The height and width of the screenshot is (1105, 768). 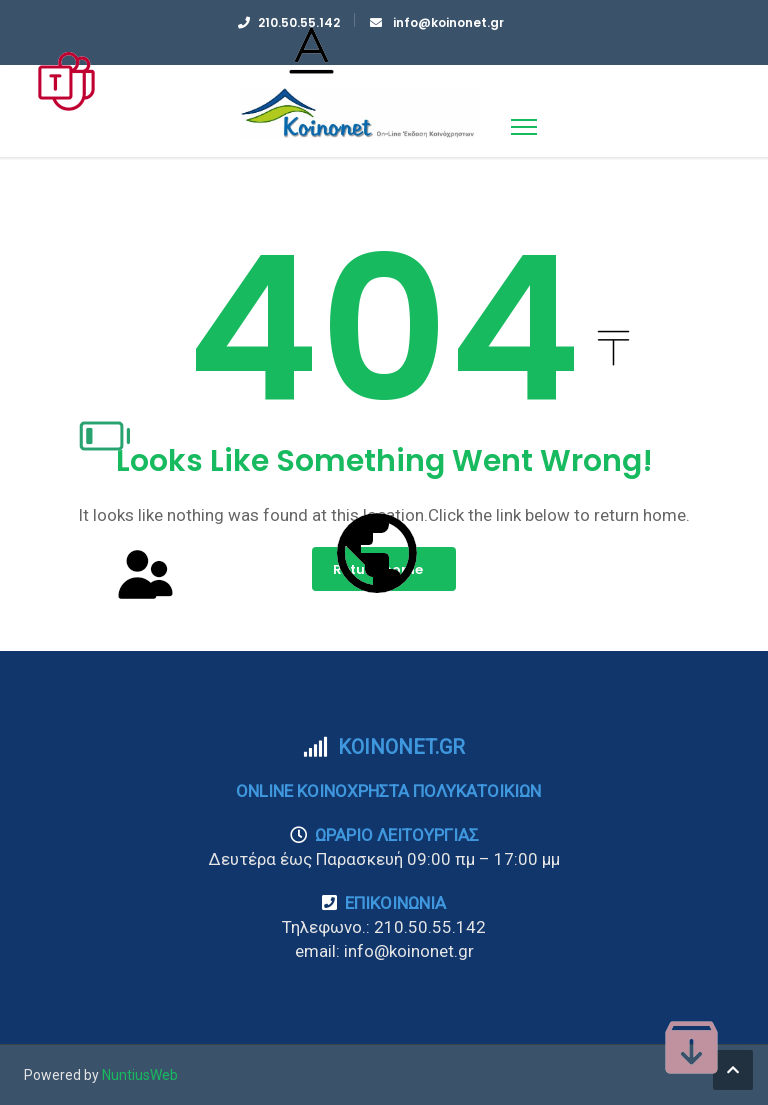 What do you see at coordinates (691, 1047) in the screenshot?
I see `download to storage or archive` at bounding box center [691, 1047].